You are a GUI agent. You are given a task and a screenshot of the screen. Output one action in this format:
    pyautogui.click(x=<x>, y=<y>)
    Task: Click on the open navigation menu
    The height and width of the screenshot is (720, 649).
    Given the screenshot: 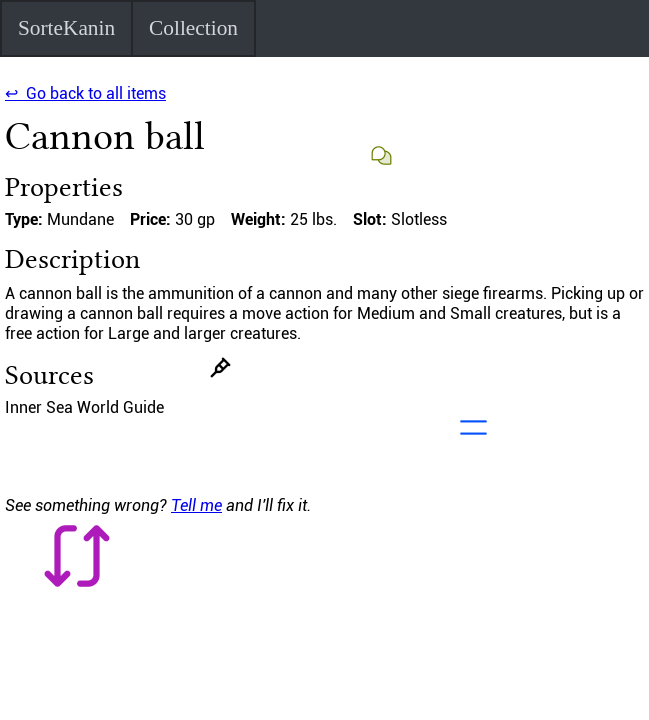 What is the action you would take?
    pyautogui.click(x=473, y=427)
    